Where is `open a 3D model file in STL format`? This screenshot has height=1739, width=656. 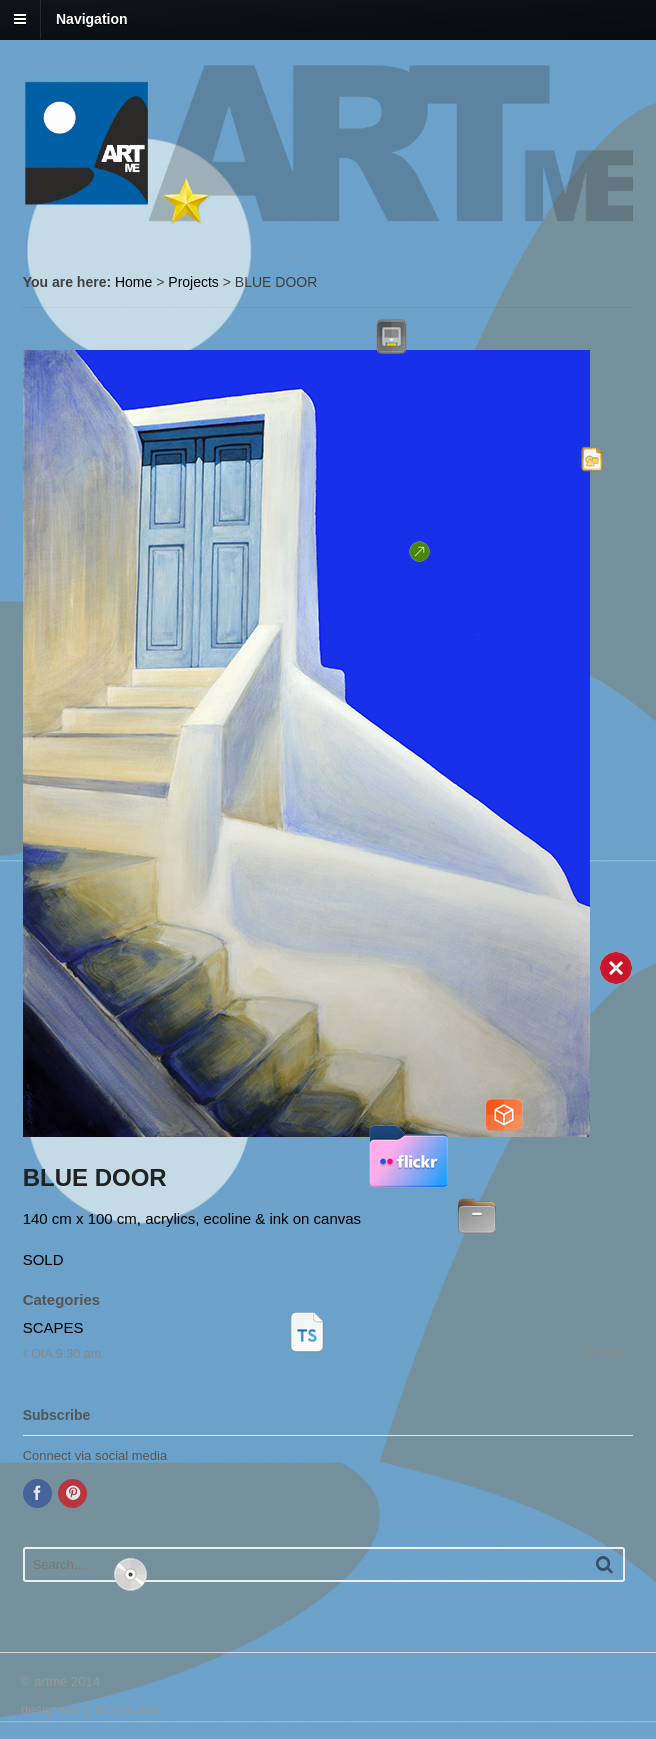
open a 3D model file in STL format is located at coordinates (504, 1114).